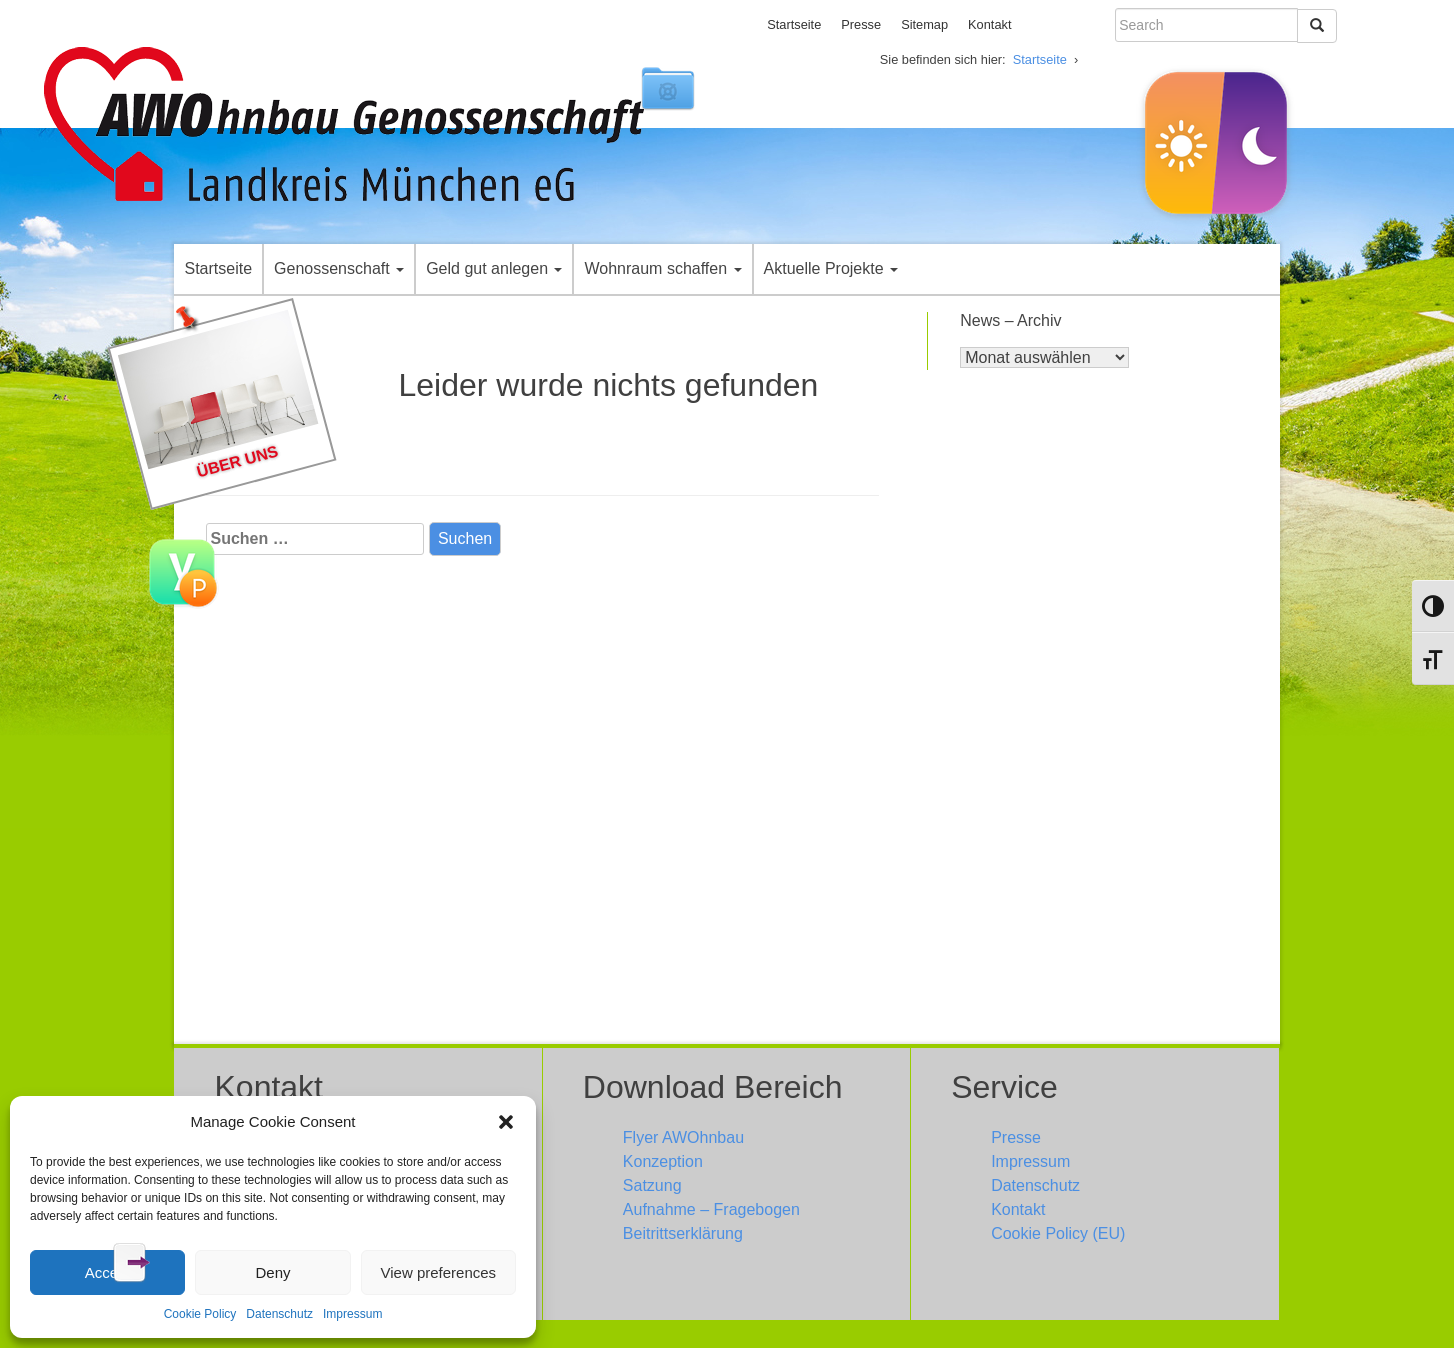 Image resolution: width=1454 pixels, height=1348 pixels. What do you see at coordinates (182, 572) in the screenshot?
I see `open yubikey piv manager app` at bounding box center [182, 572].